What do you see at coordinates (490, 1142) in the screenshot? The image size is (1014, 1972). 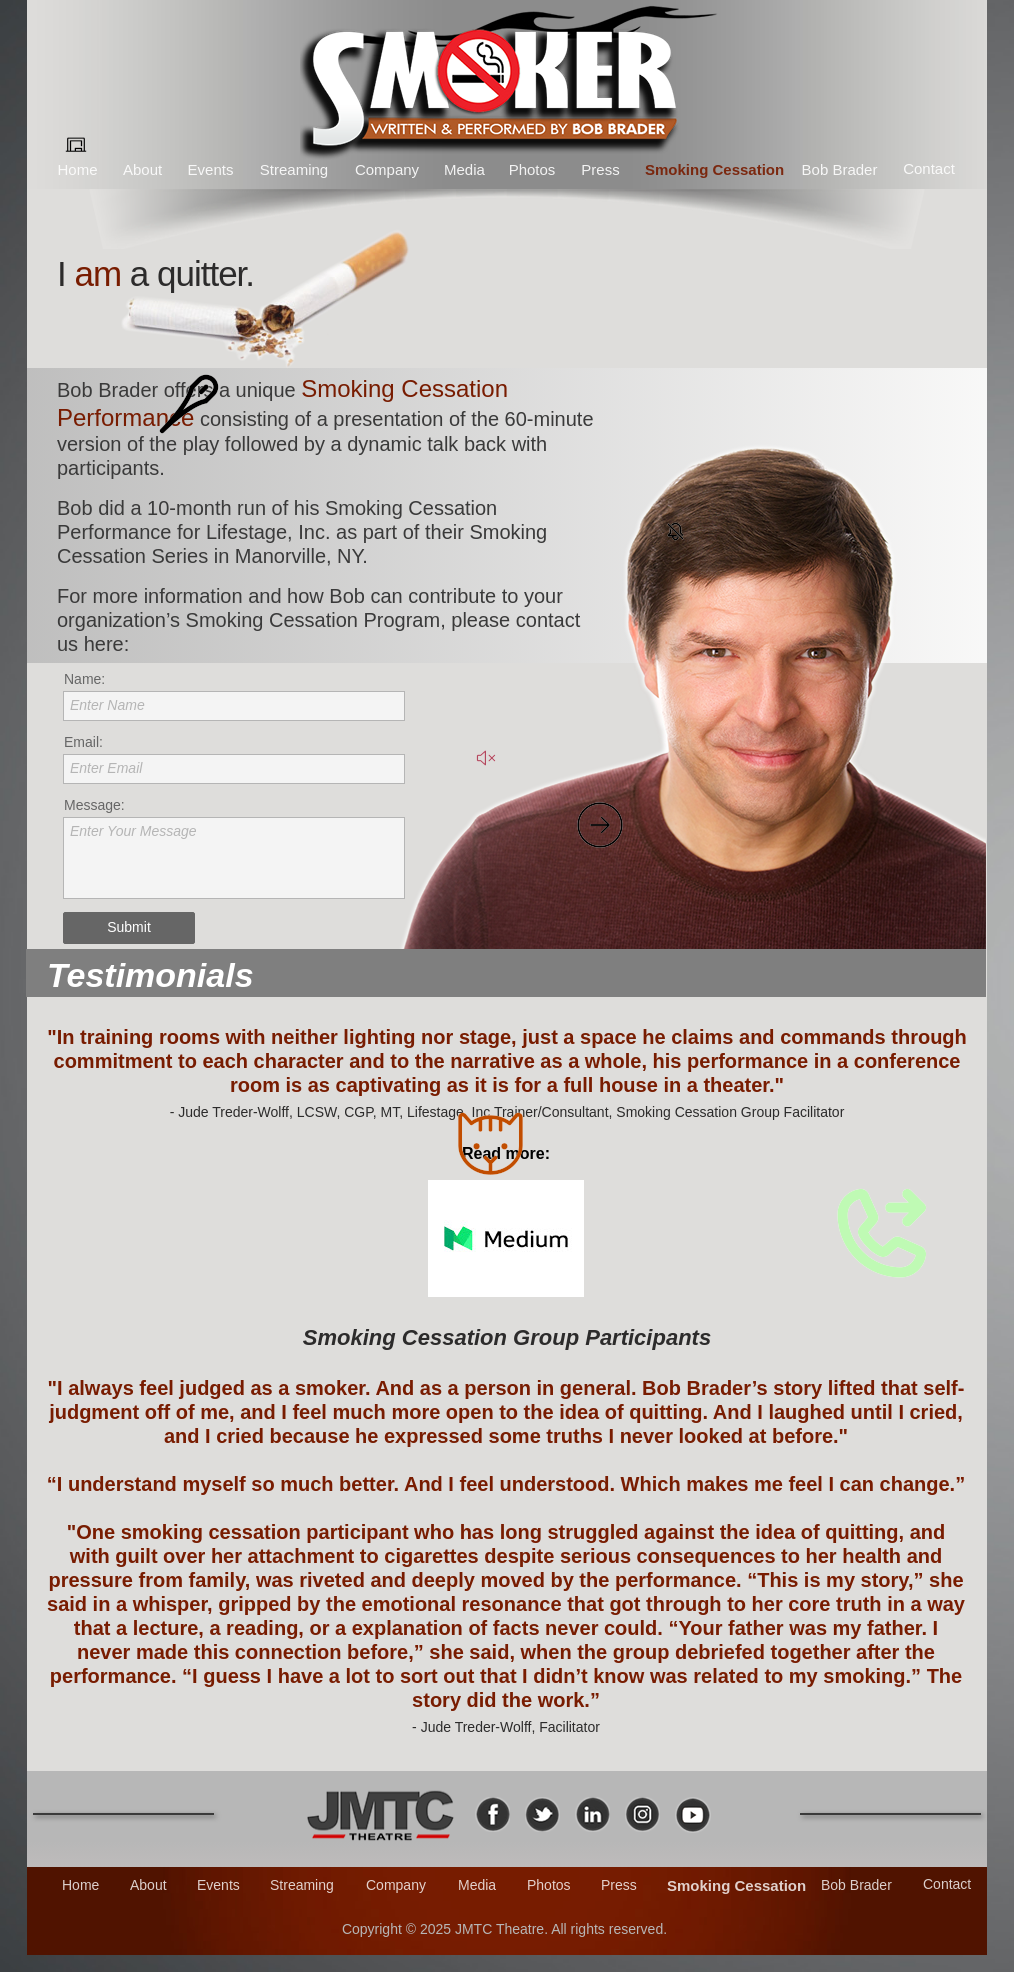 I see `view pet or animal-related content` at bounding box center [490, 1142].